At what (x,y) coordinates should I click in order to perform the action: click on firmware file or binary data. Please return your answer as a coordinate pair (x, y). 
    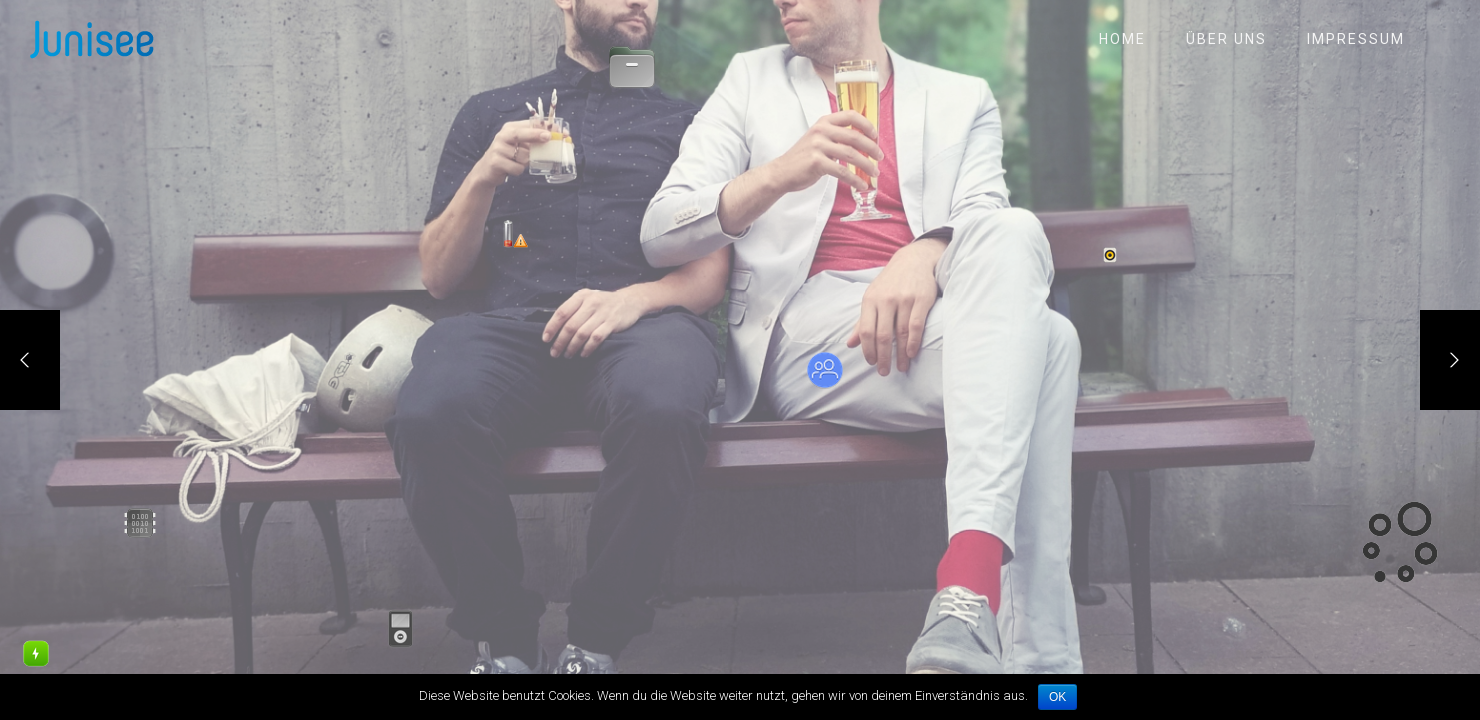
    Looking at the image, I should click on (140, 523).